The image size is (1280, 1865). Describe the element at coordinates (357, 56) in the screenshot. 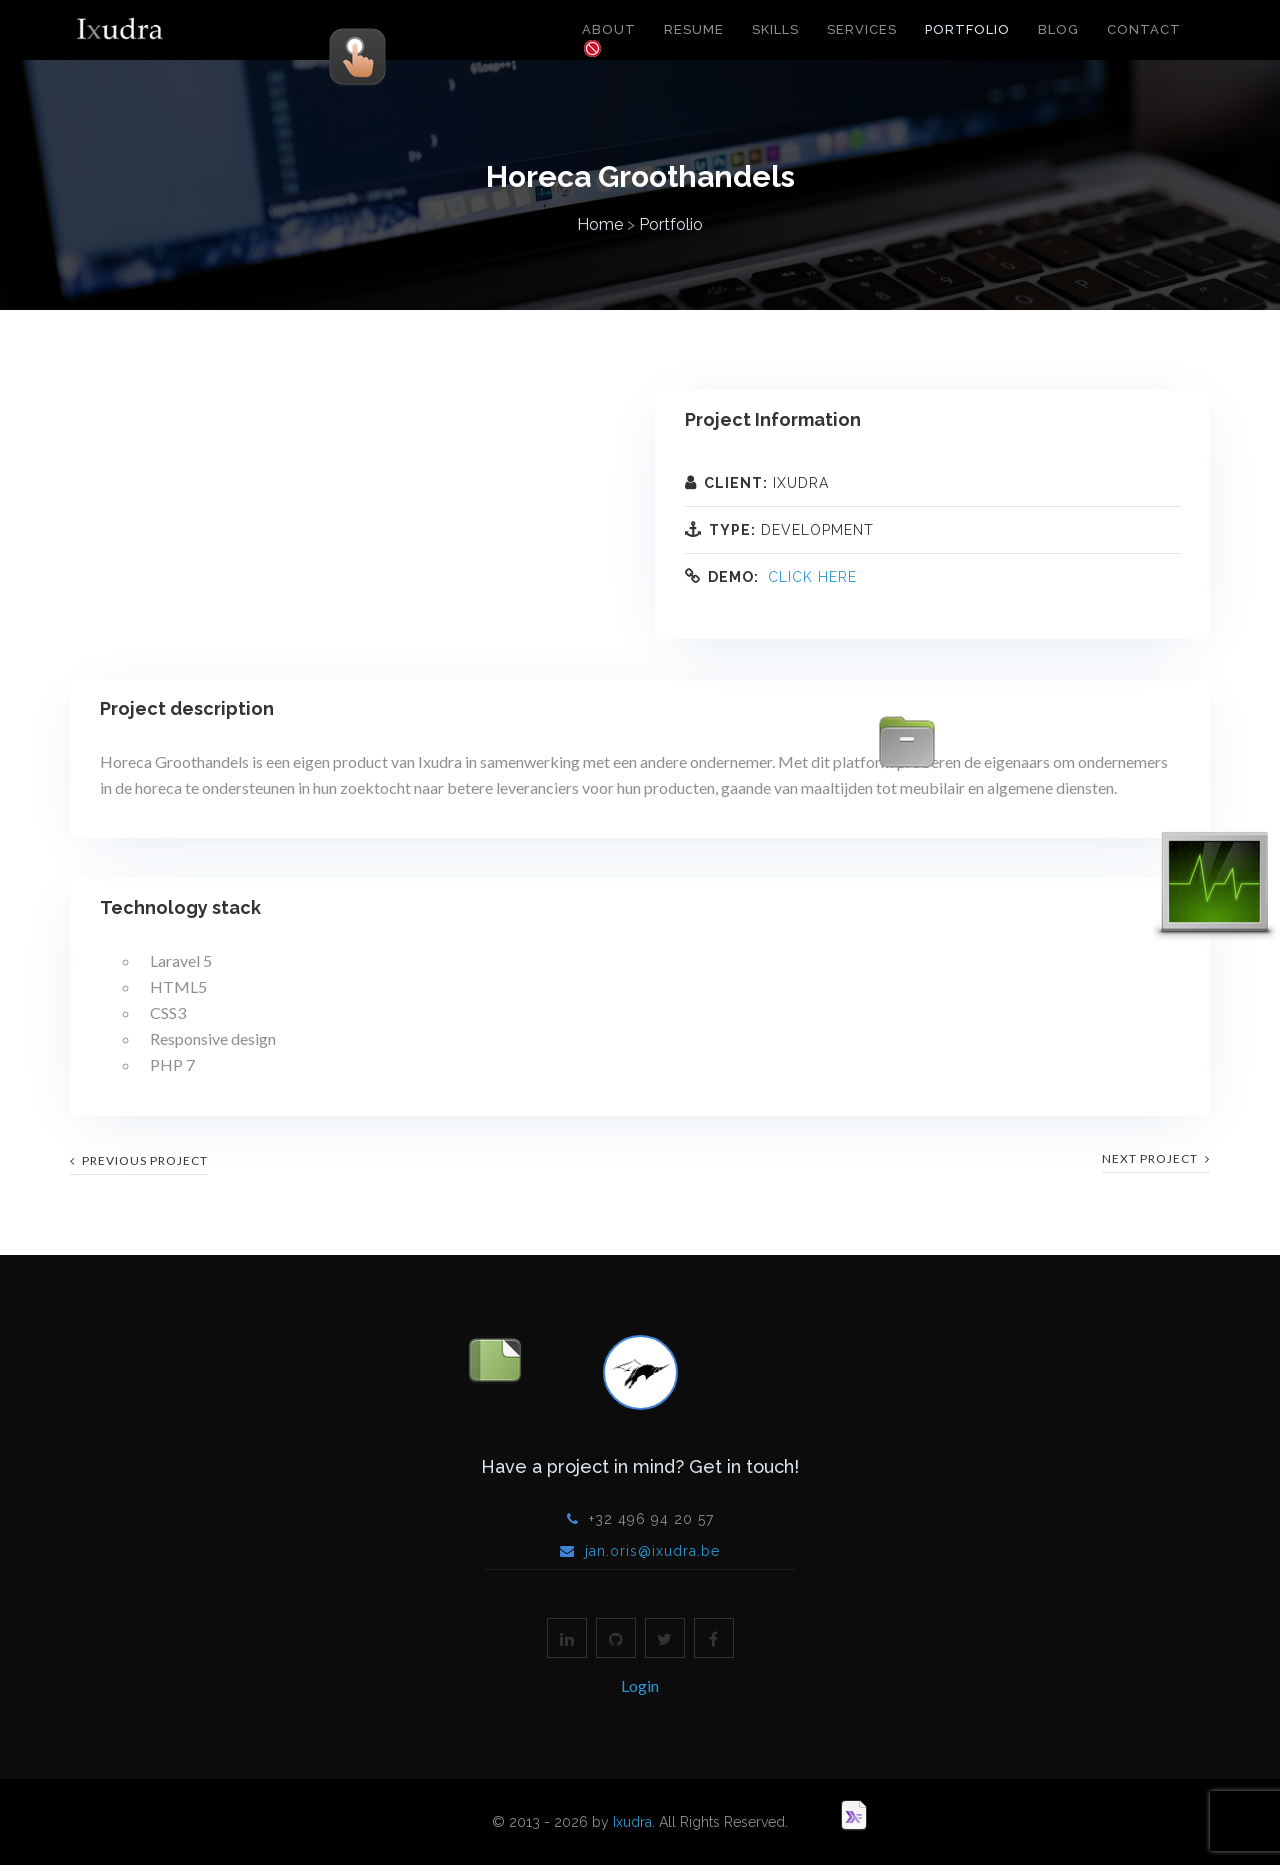

I see `touchscreen input settings` at that location.